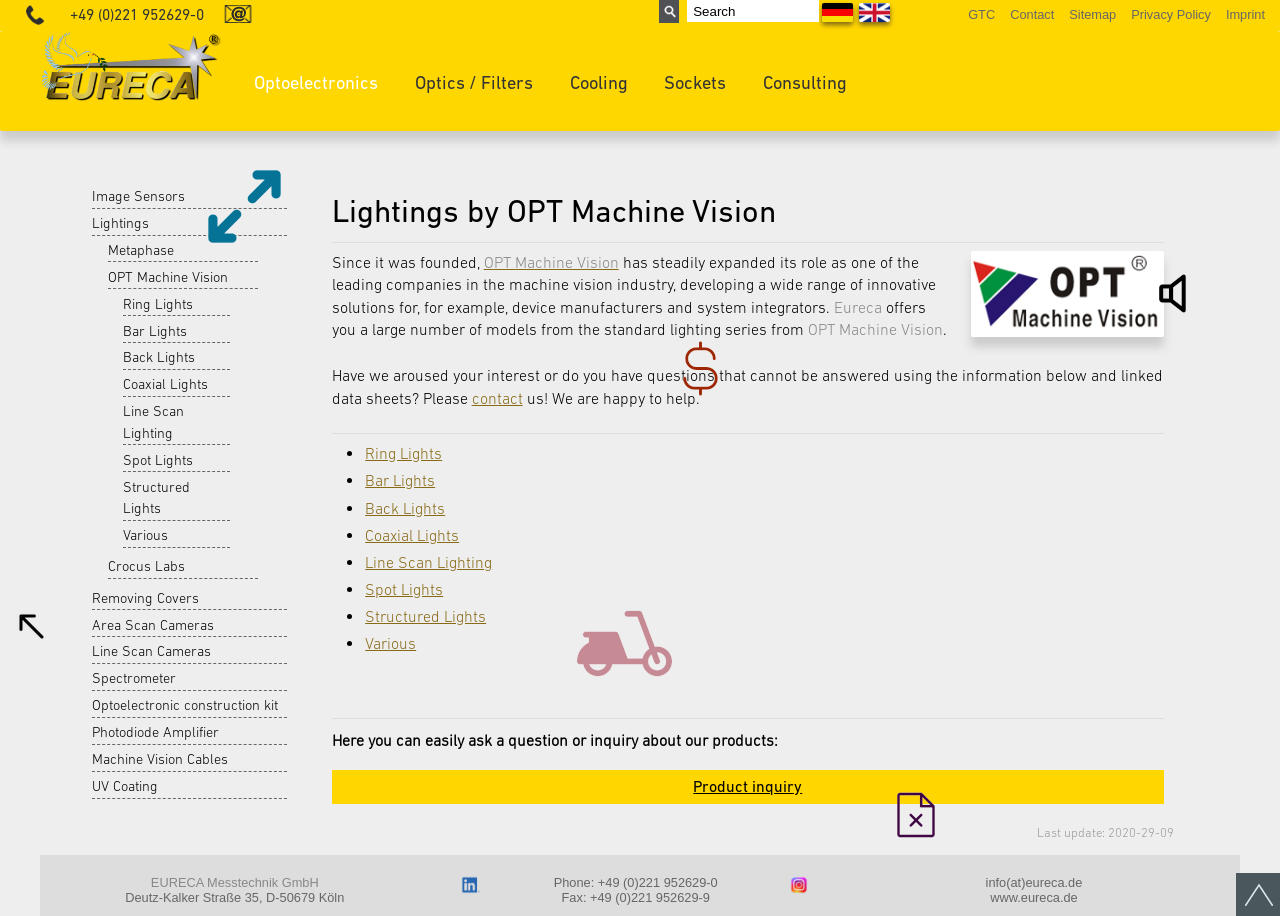 Image resolution: width=1280 pixels, height=916 pixels. I want to click on select moped or scooter delivery, so click(624, 646).